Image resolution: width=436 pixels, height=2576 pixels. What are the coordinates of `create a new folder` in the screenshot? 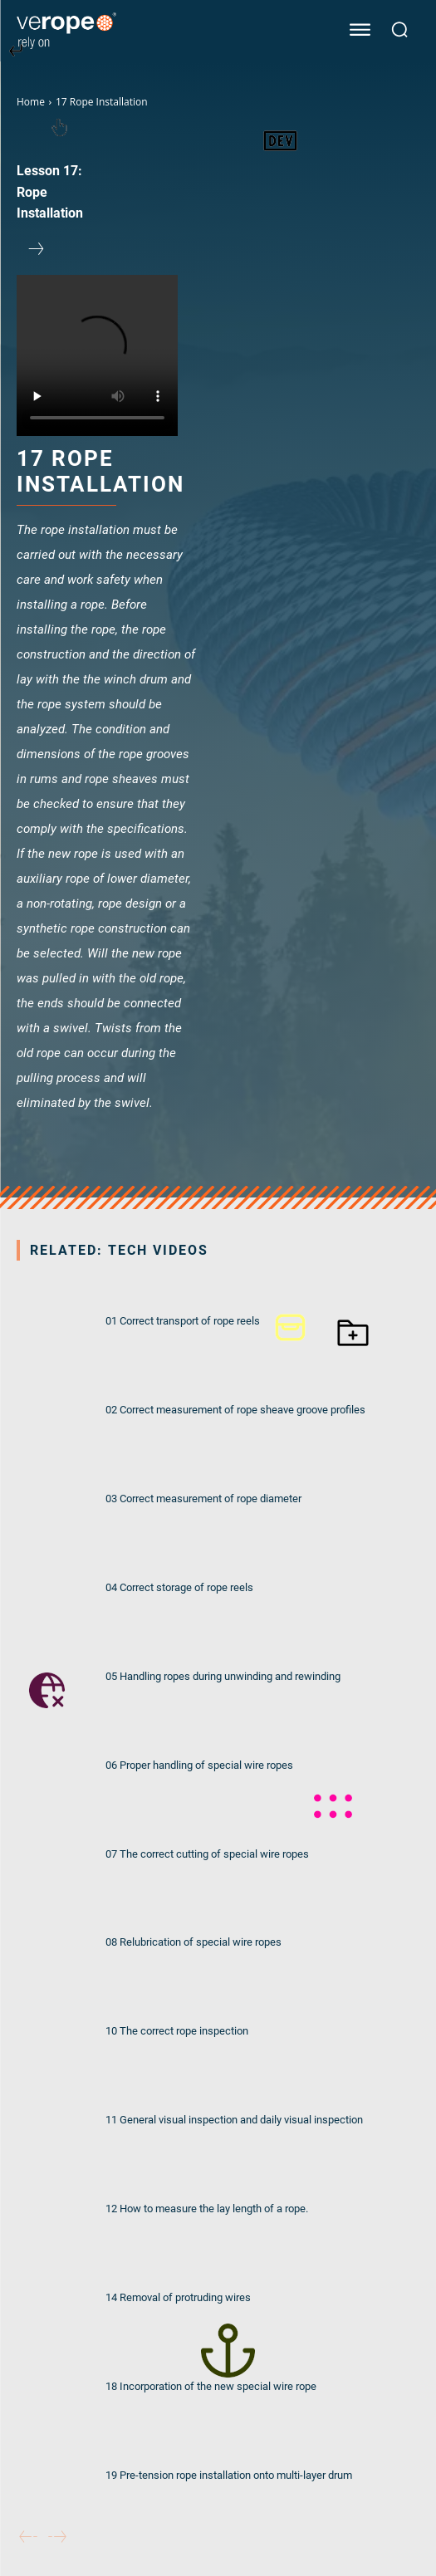 It's located at (353, 1333).